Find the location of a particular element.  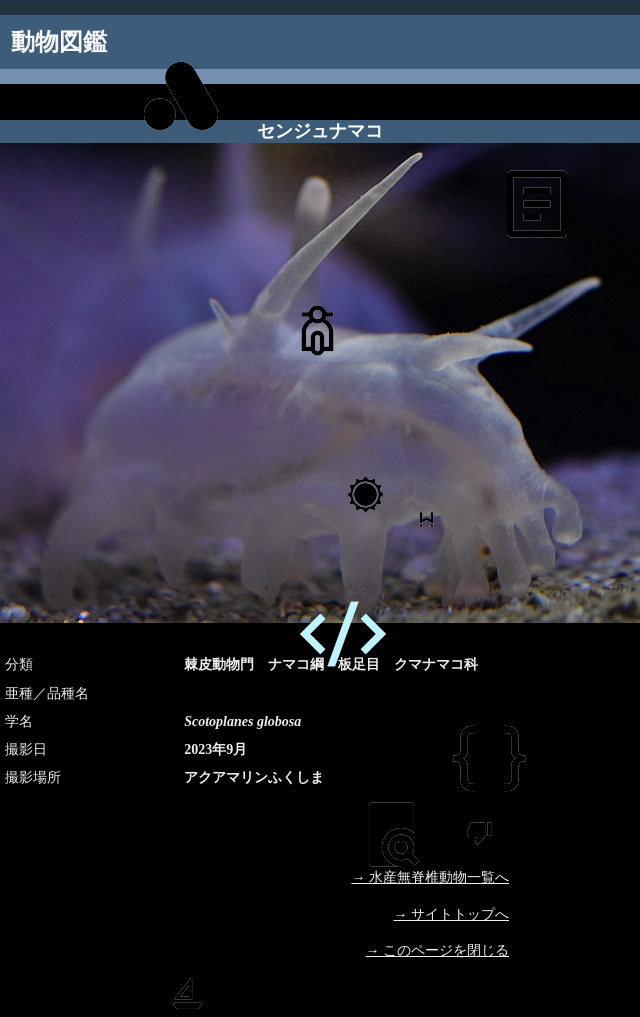

view or edit source code is located at coordinates (343, 634).